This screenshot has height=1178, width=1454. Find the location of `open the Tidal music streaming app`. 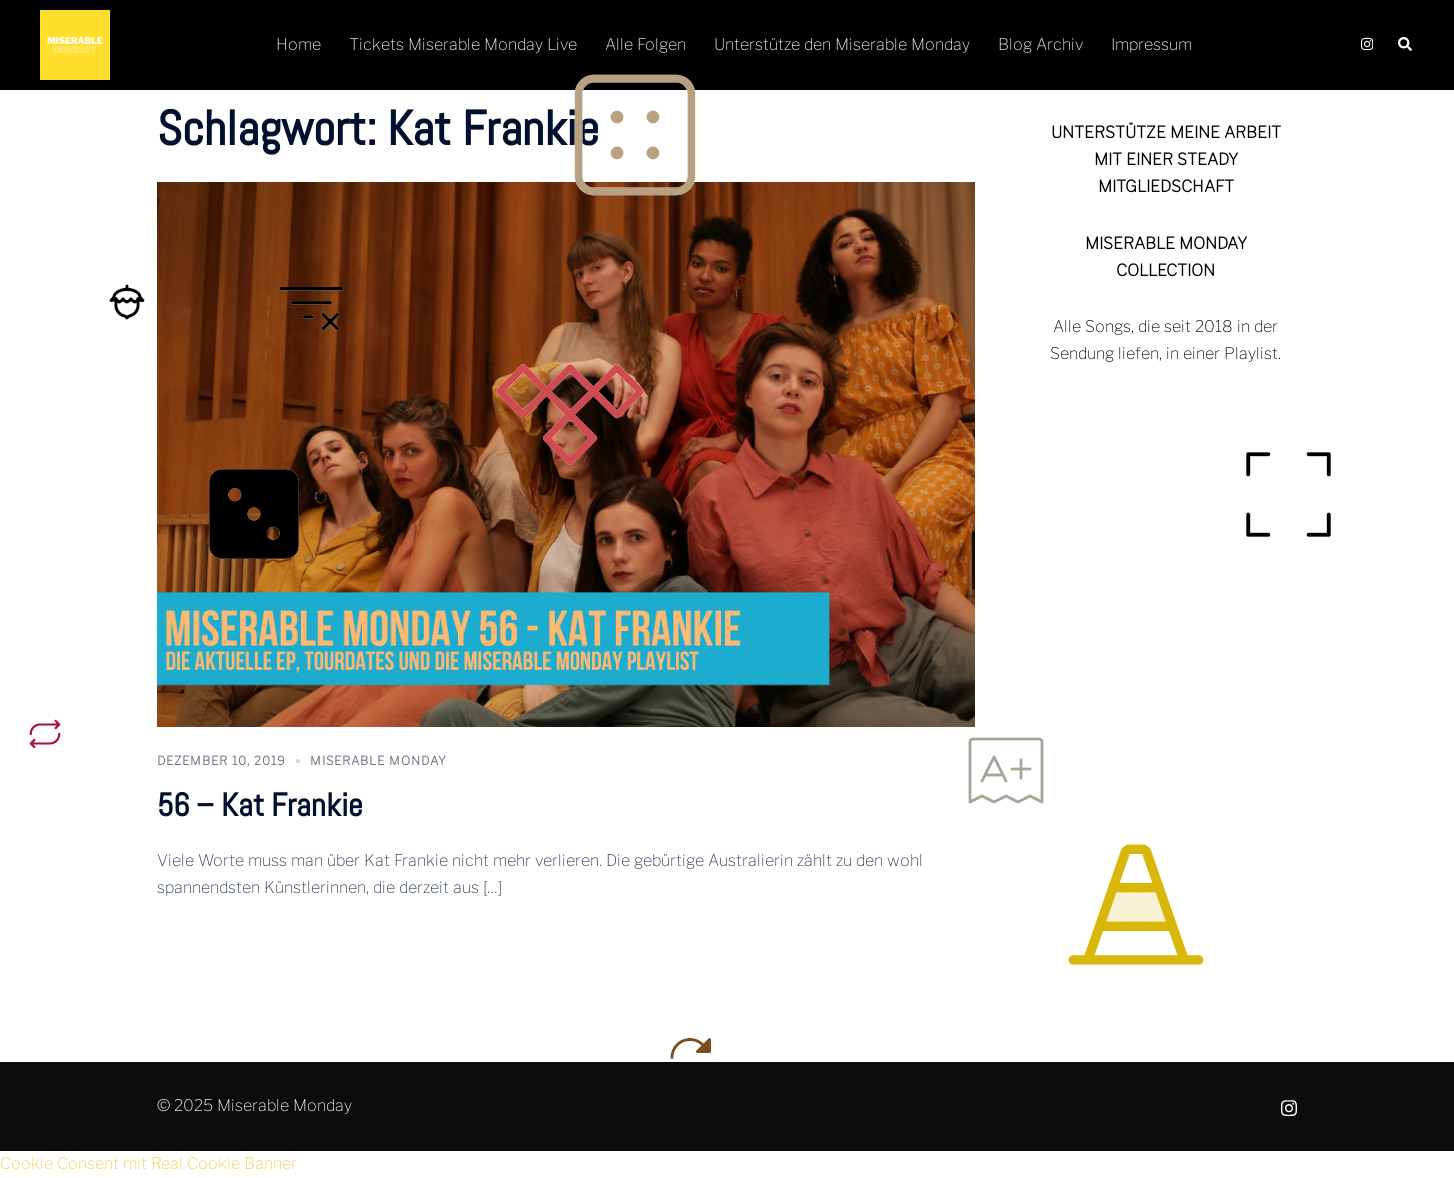

open the Tidal music streaming app is located at coordinates (570, 410).